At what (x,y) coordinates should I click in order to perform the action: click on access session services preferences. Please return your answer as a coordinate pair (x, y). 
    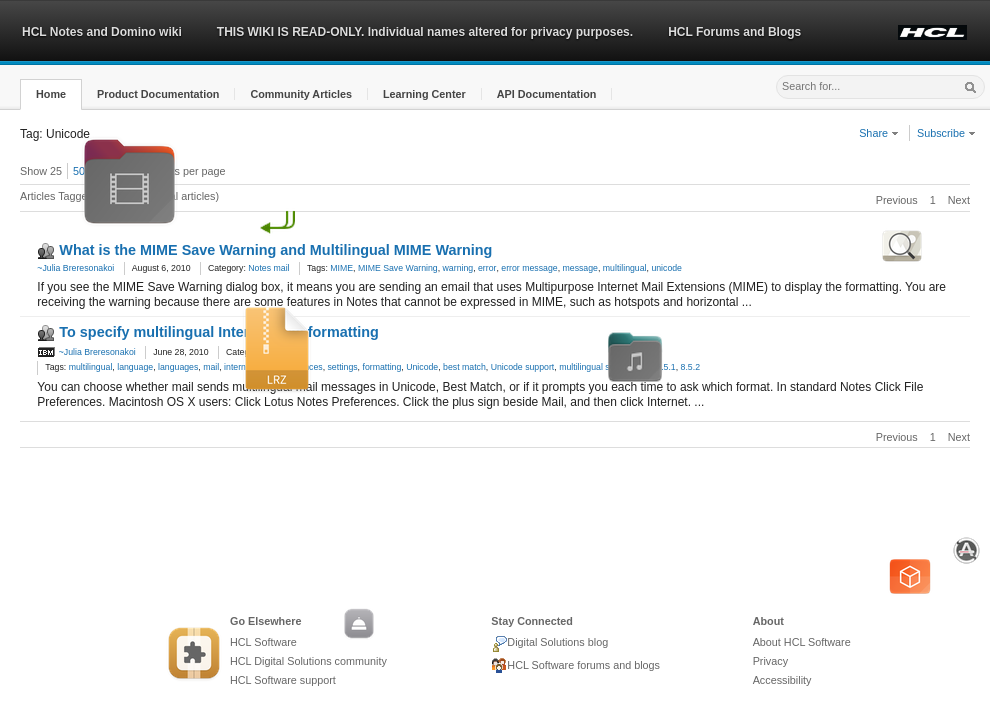
    Looking at the image, I should click on (359, 624).